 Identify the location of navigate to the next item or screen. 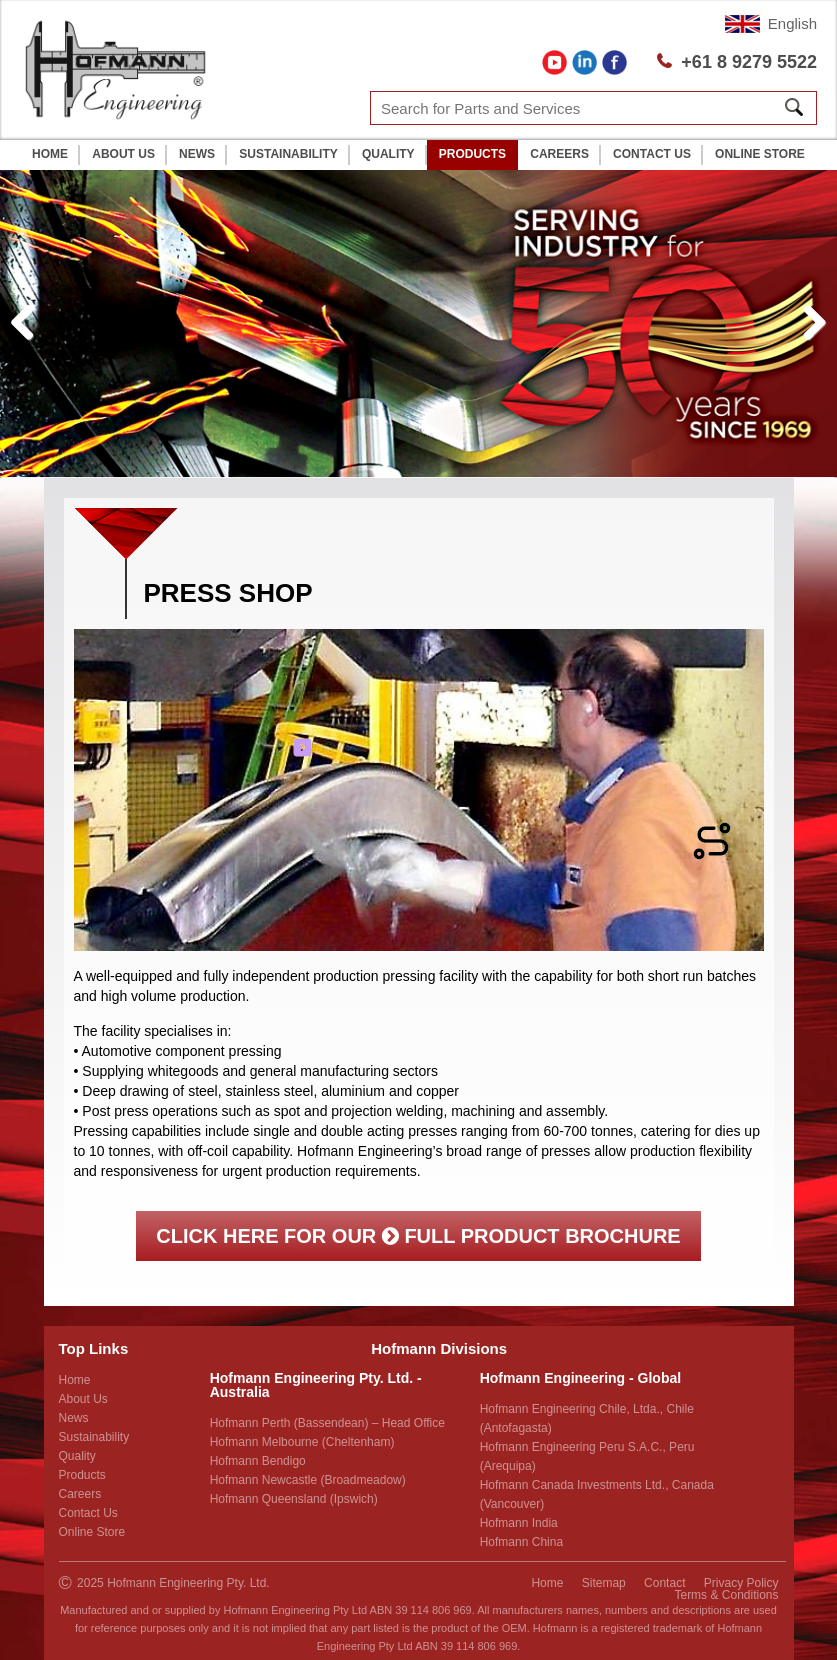
(302, 747).